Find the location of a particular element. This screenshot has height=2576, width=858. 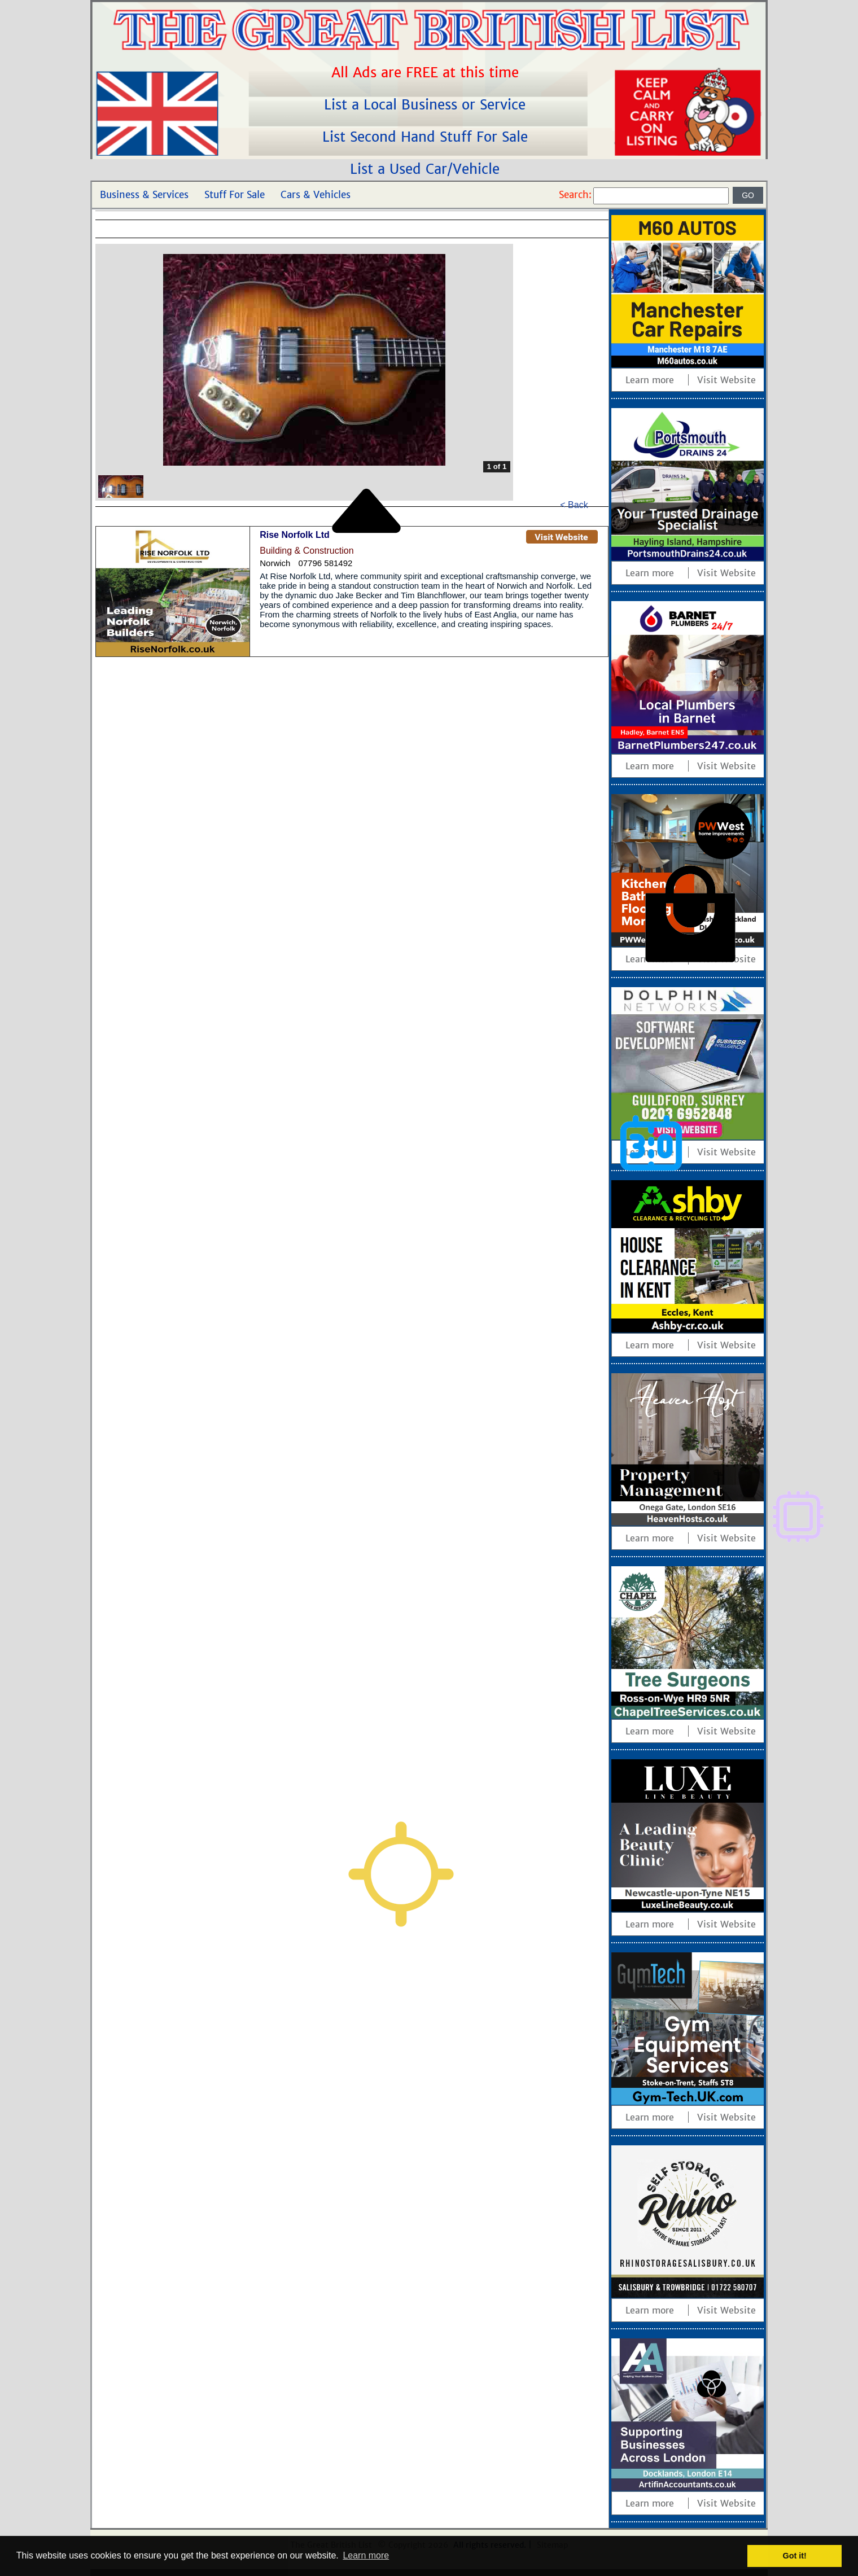

view hardware or system specifications is located at coordinates (798, 1517).